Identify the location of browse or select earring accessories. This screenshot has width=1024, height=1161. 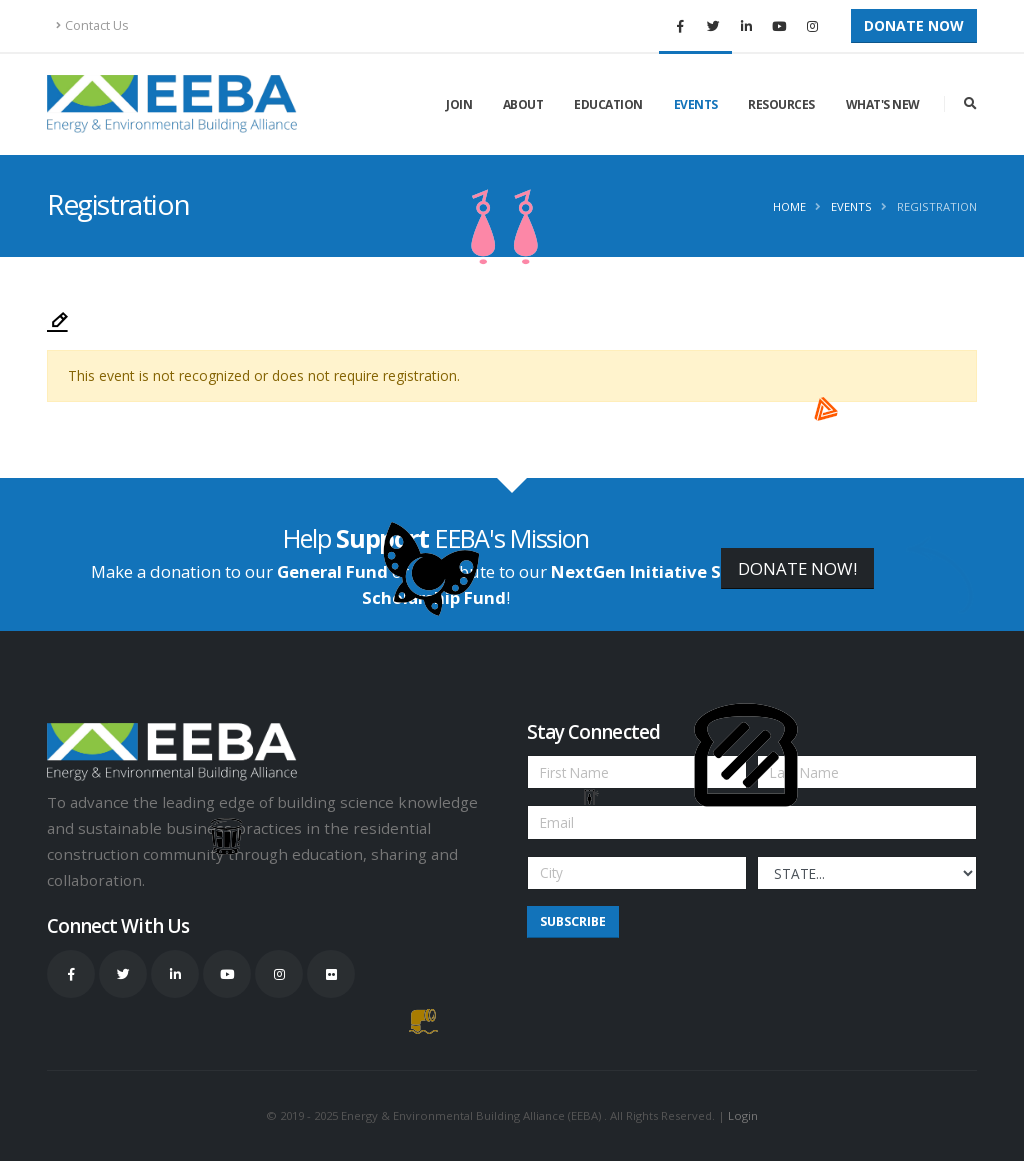
(504, 226).